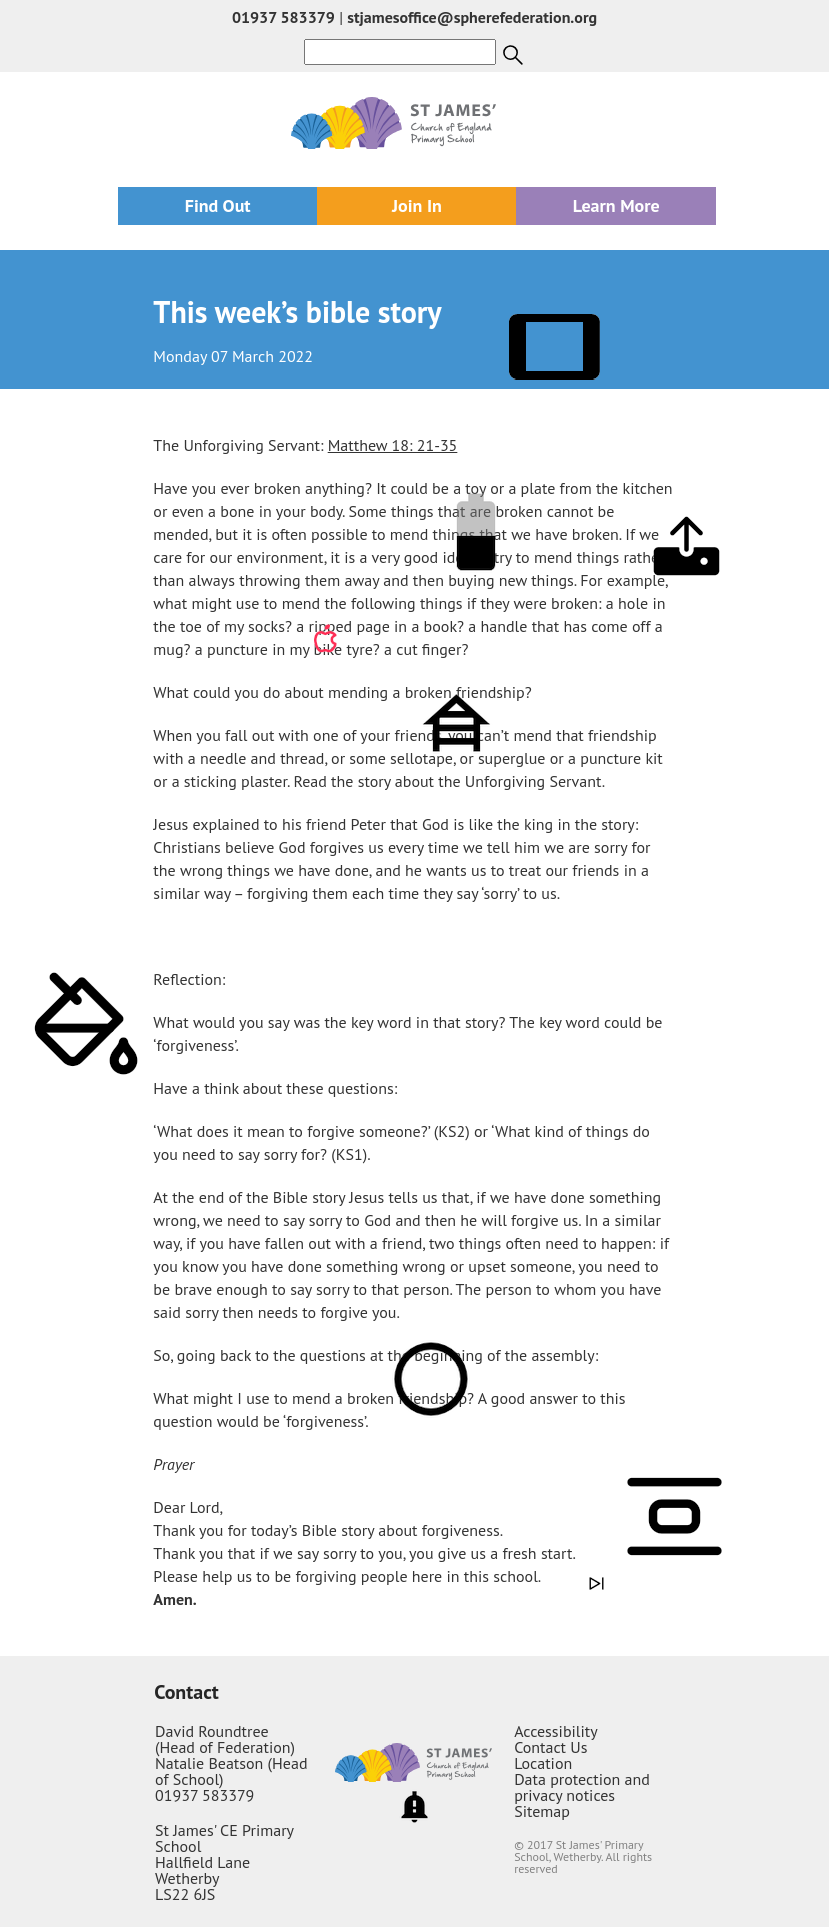 The height and width of the screenshot is (1927, 829). Describe the element at coordinates (414, 1806) in the screenshot. I see `important notification requiring attention` at that location.